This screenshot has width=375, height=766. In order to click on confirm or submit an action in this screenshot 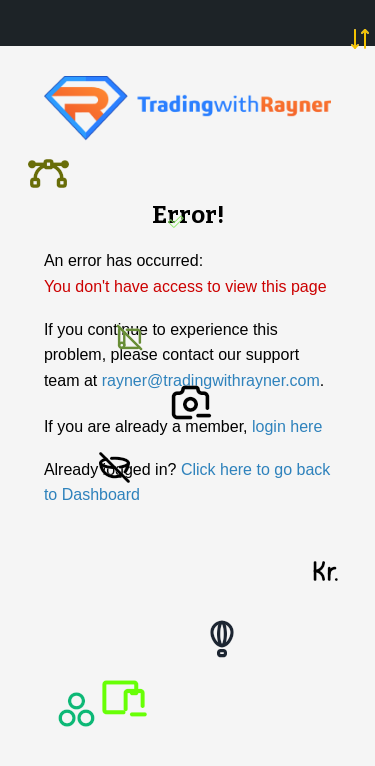, I will do `click(175, 221)`.